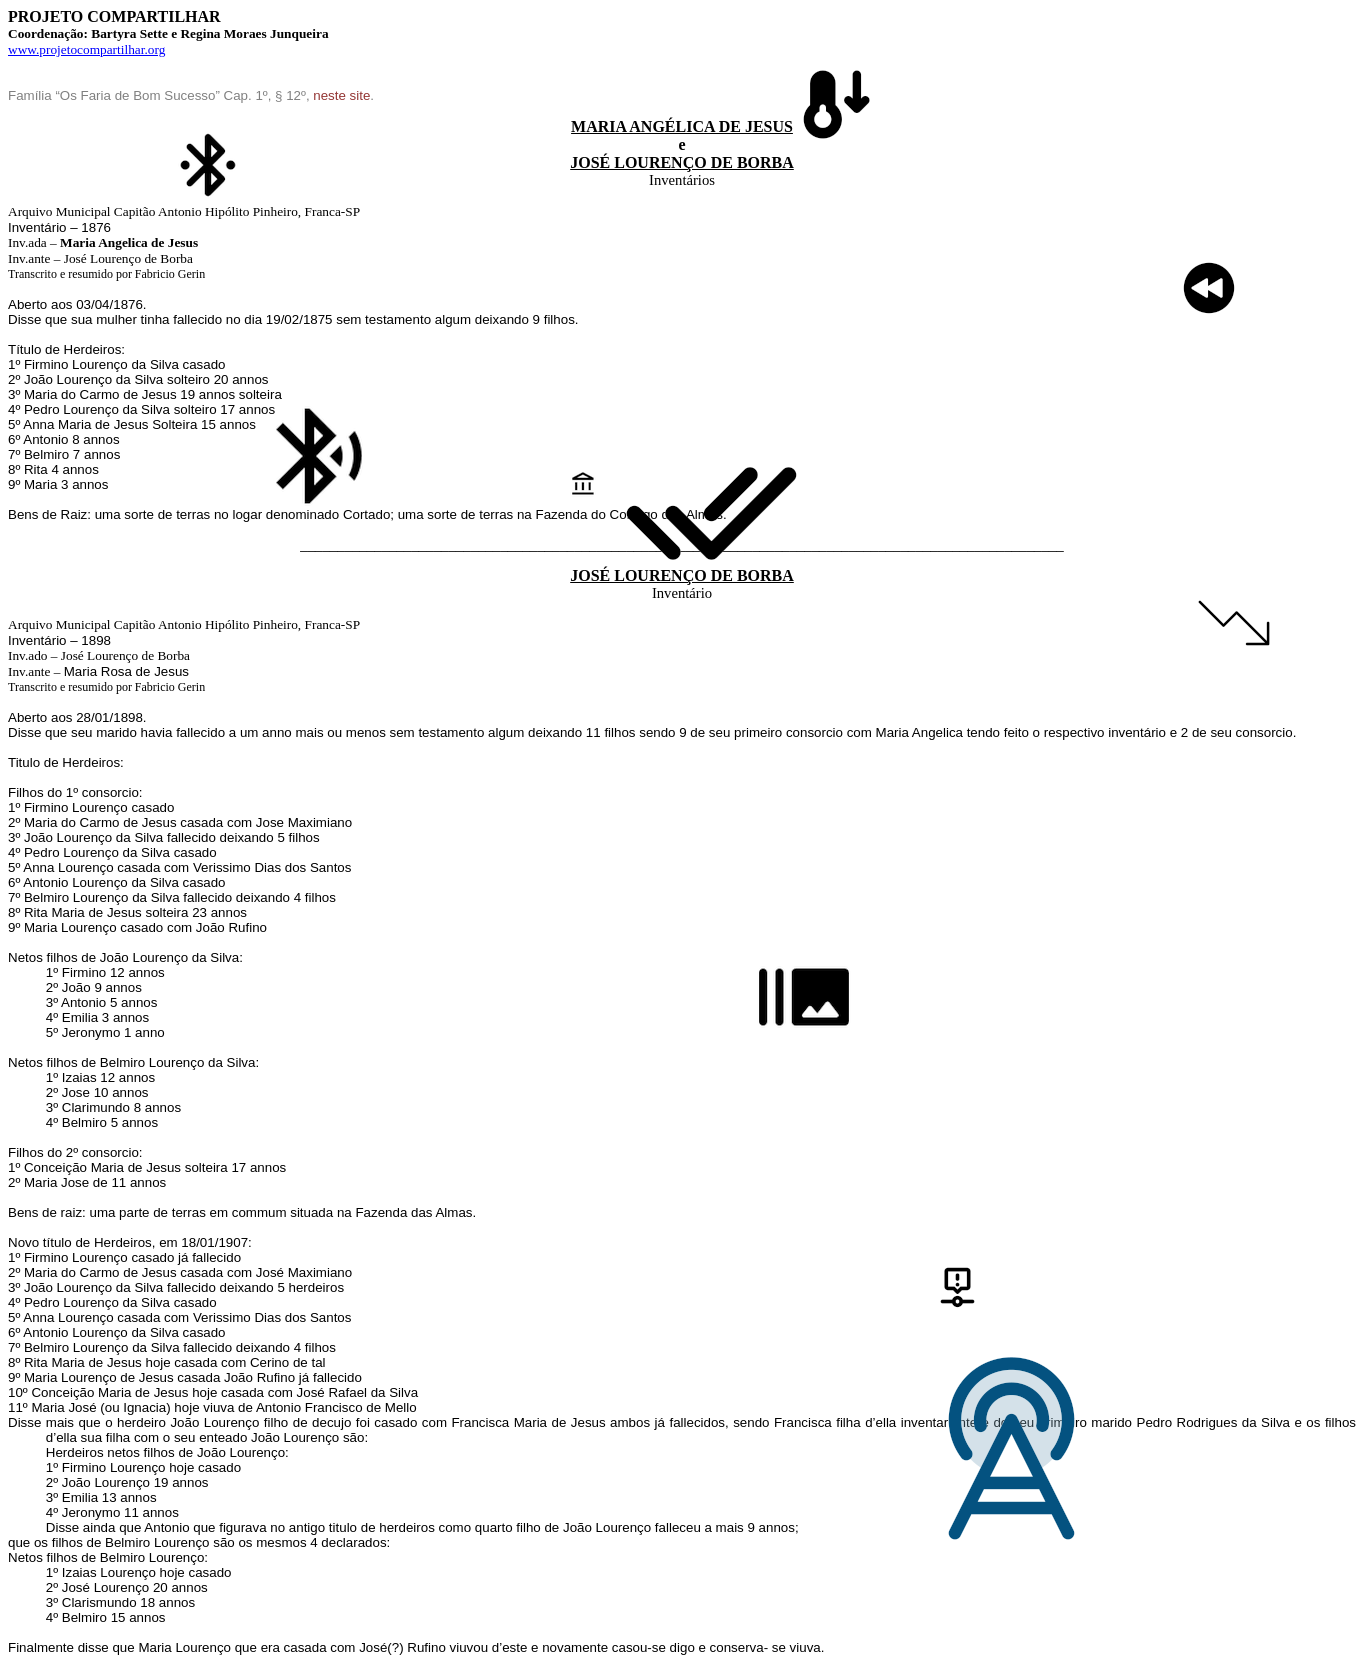 The width and height of the screenshot is (1364, 1678). Describe the element at coordinates (583, 484) in the screenshot. I see `access banking or financial services` at that location.